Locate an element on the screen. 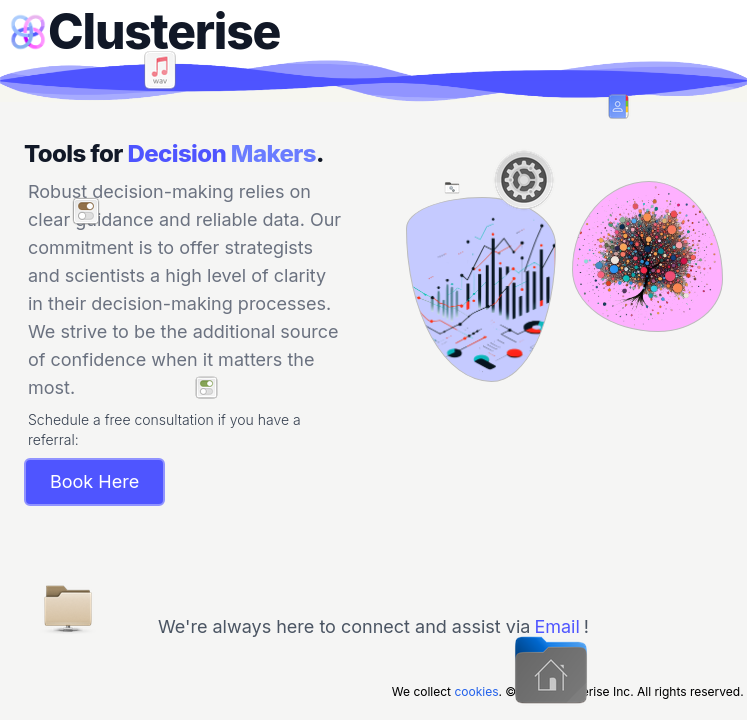  access files stored on a remote server is located at coordinates (68, 610).